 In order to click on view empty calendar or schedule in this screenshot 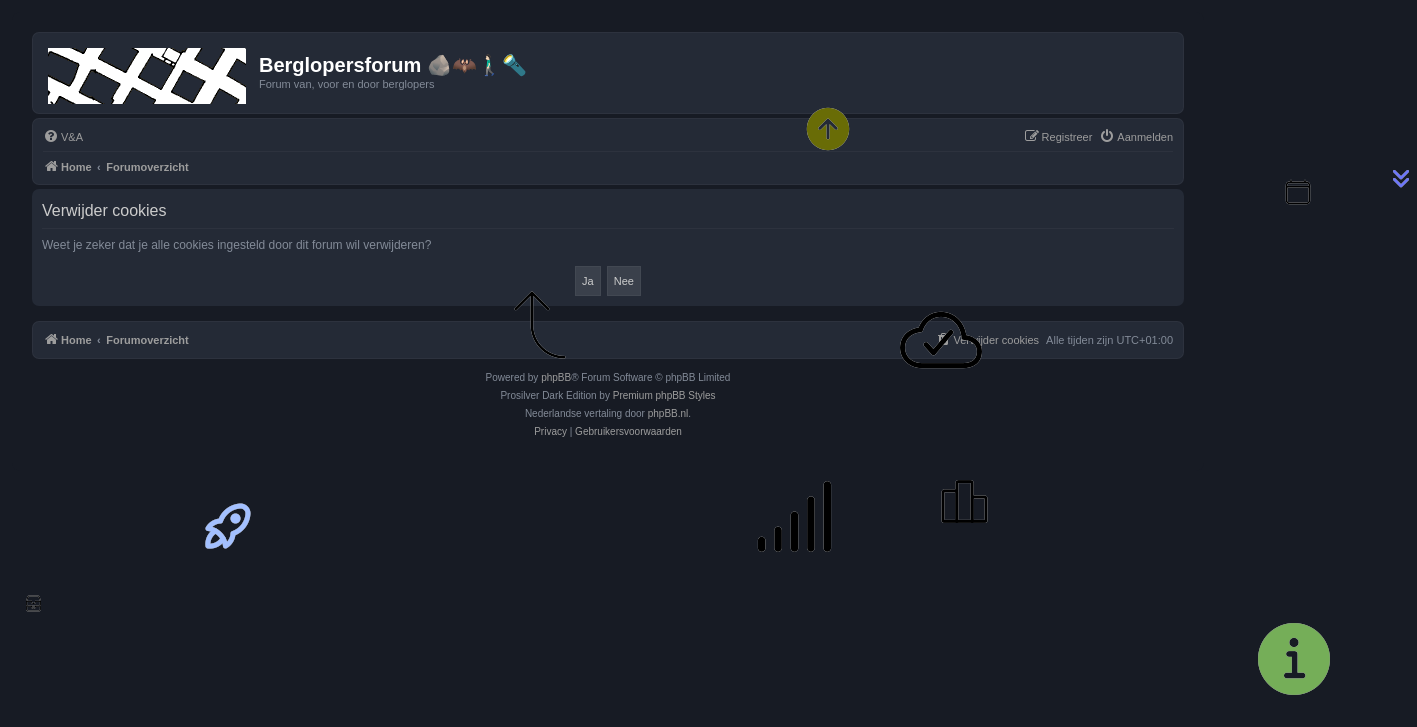, I will do `click(1298, 192)`.